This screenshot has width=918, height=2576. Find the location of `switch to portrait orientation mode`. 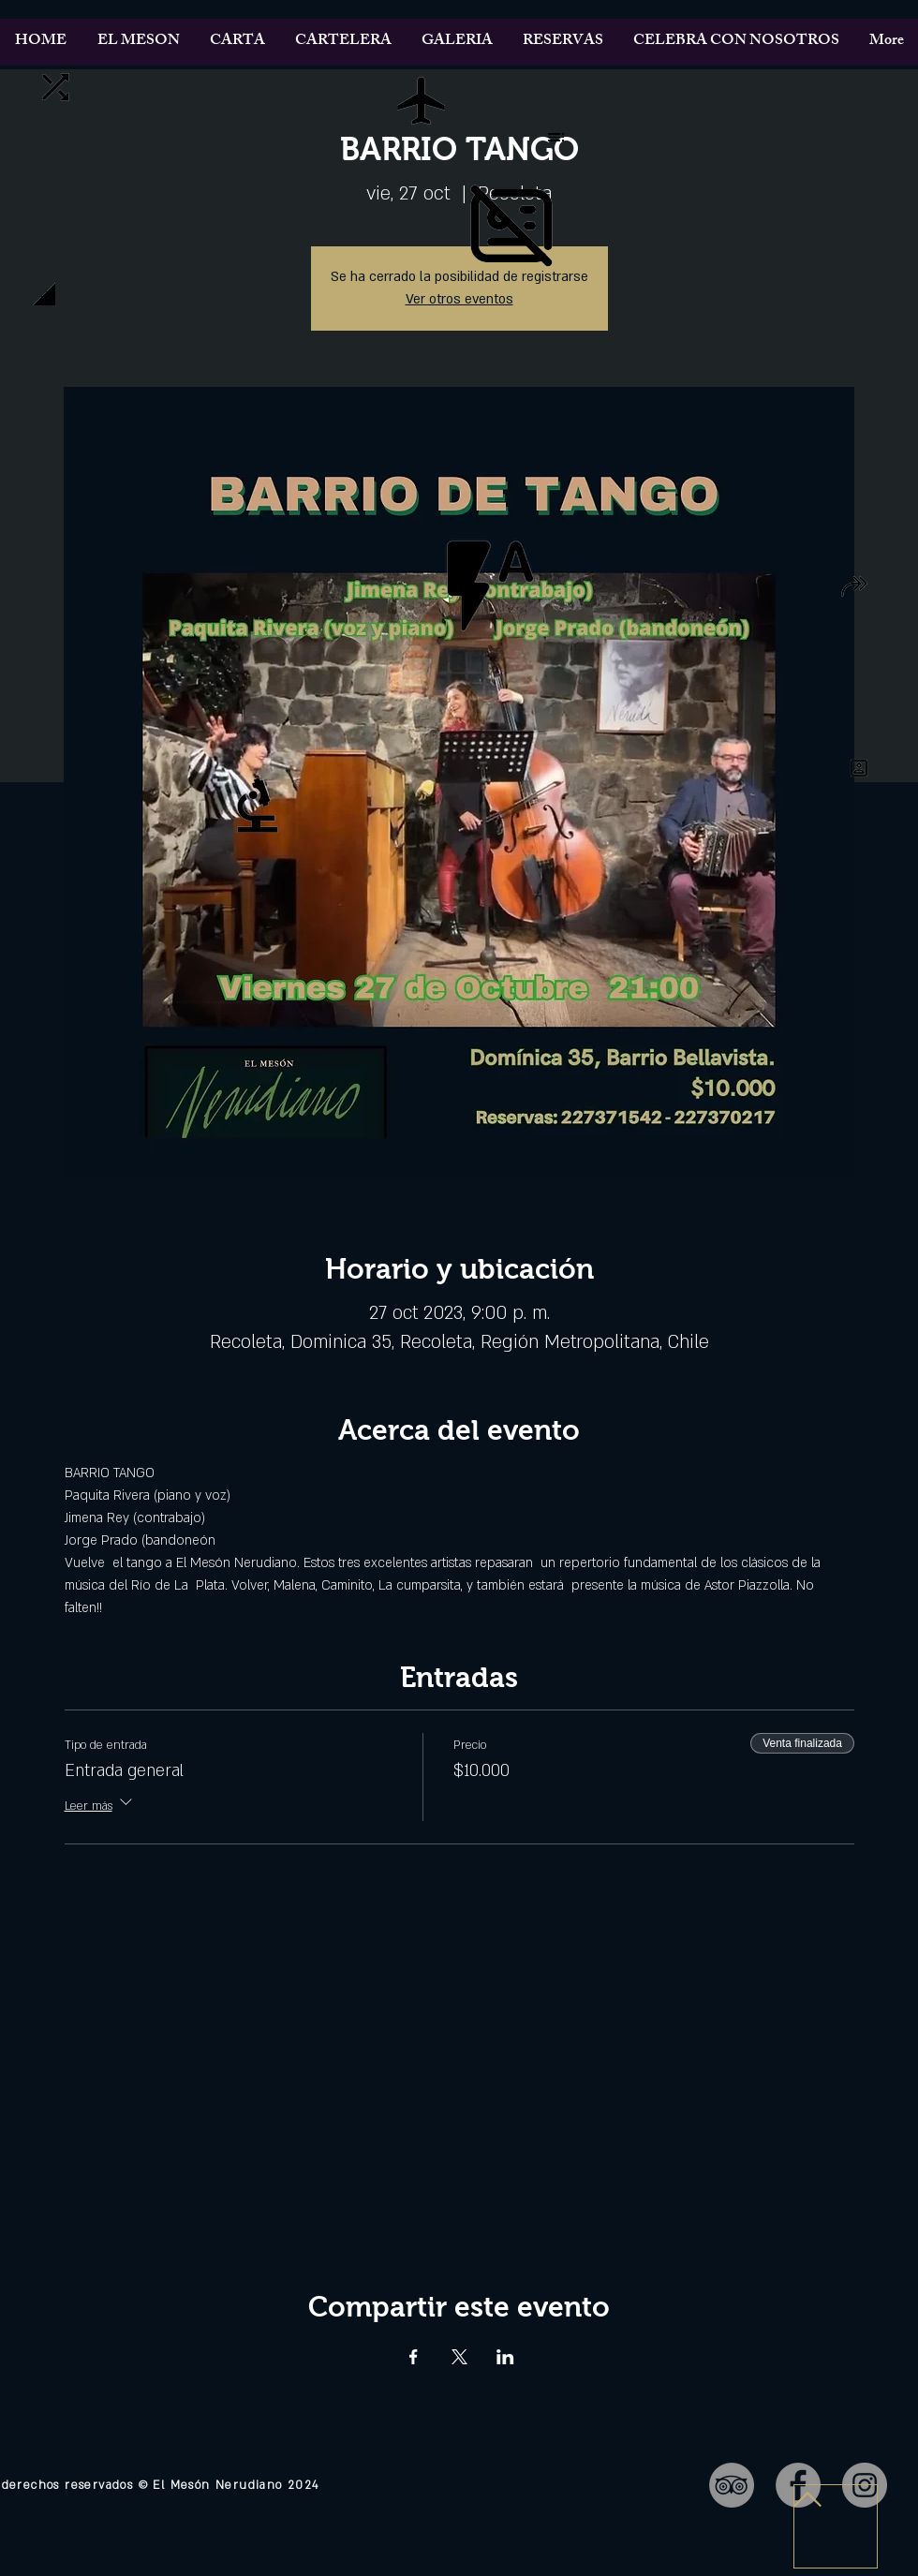

switch to portrait orientation mode is located at coordinates (859, 768).